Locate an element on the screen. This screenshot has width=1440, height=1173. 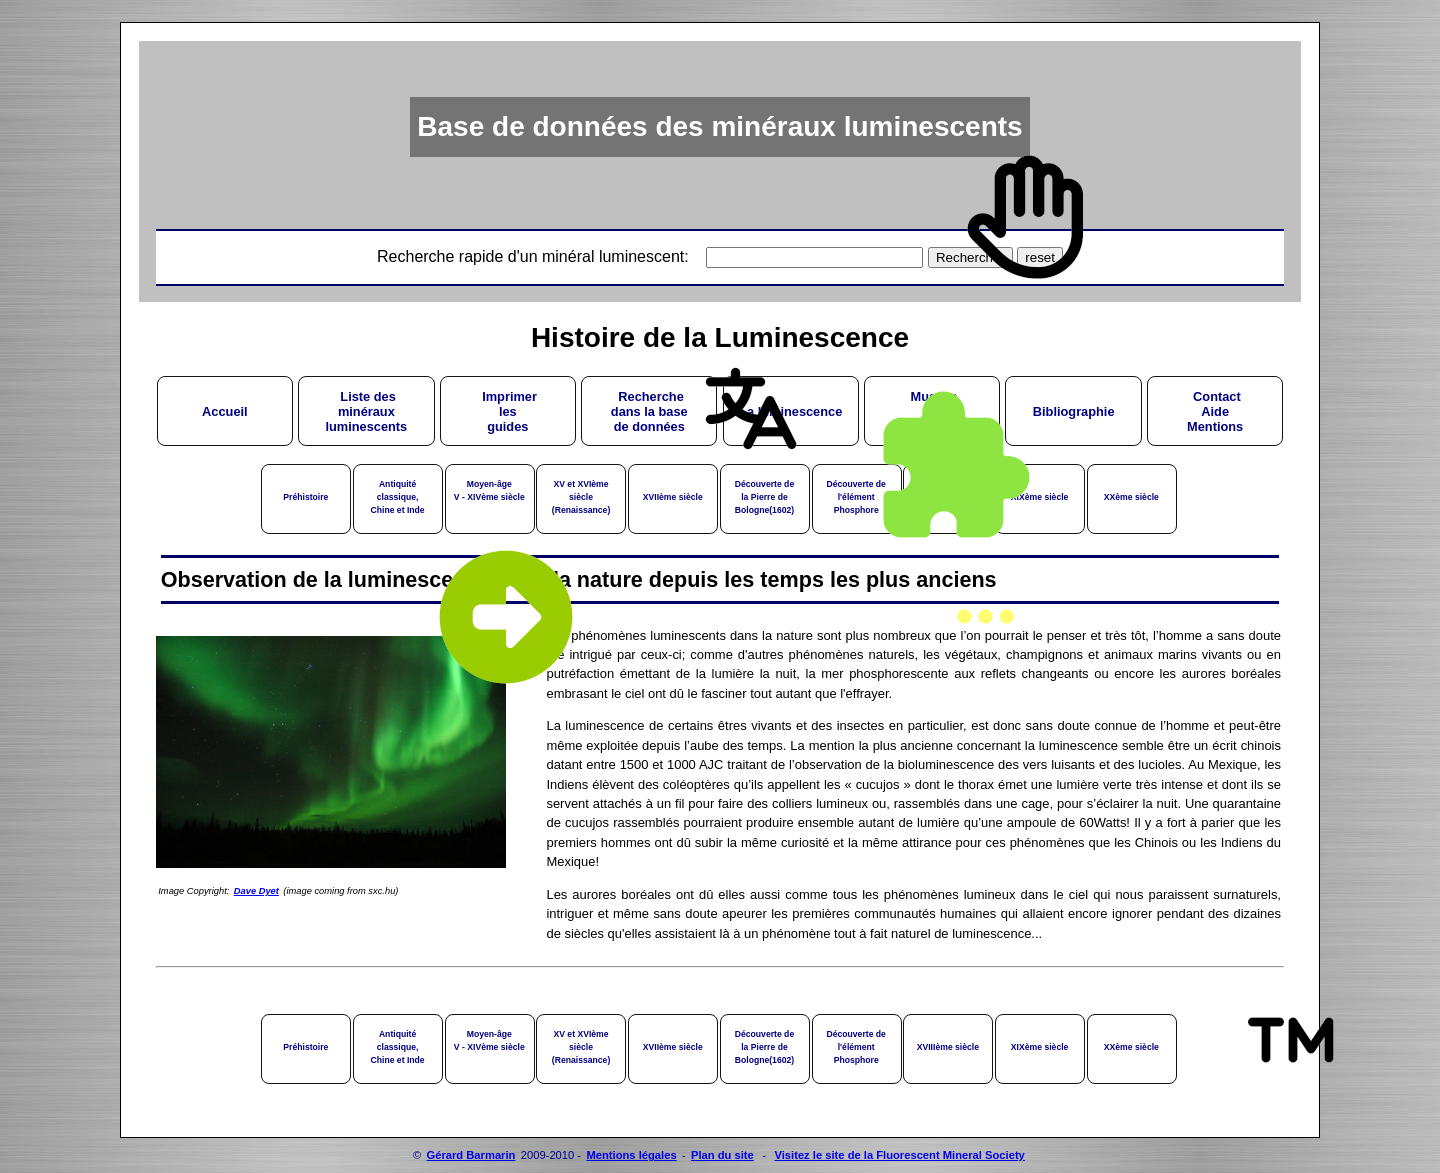
indicates trademarked content or branding is located at coordinates (1293, 1040).